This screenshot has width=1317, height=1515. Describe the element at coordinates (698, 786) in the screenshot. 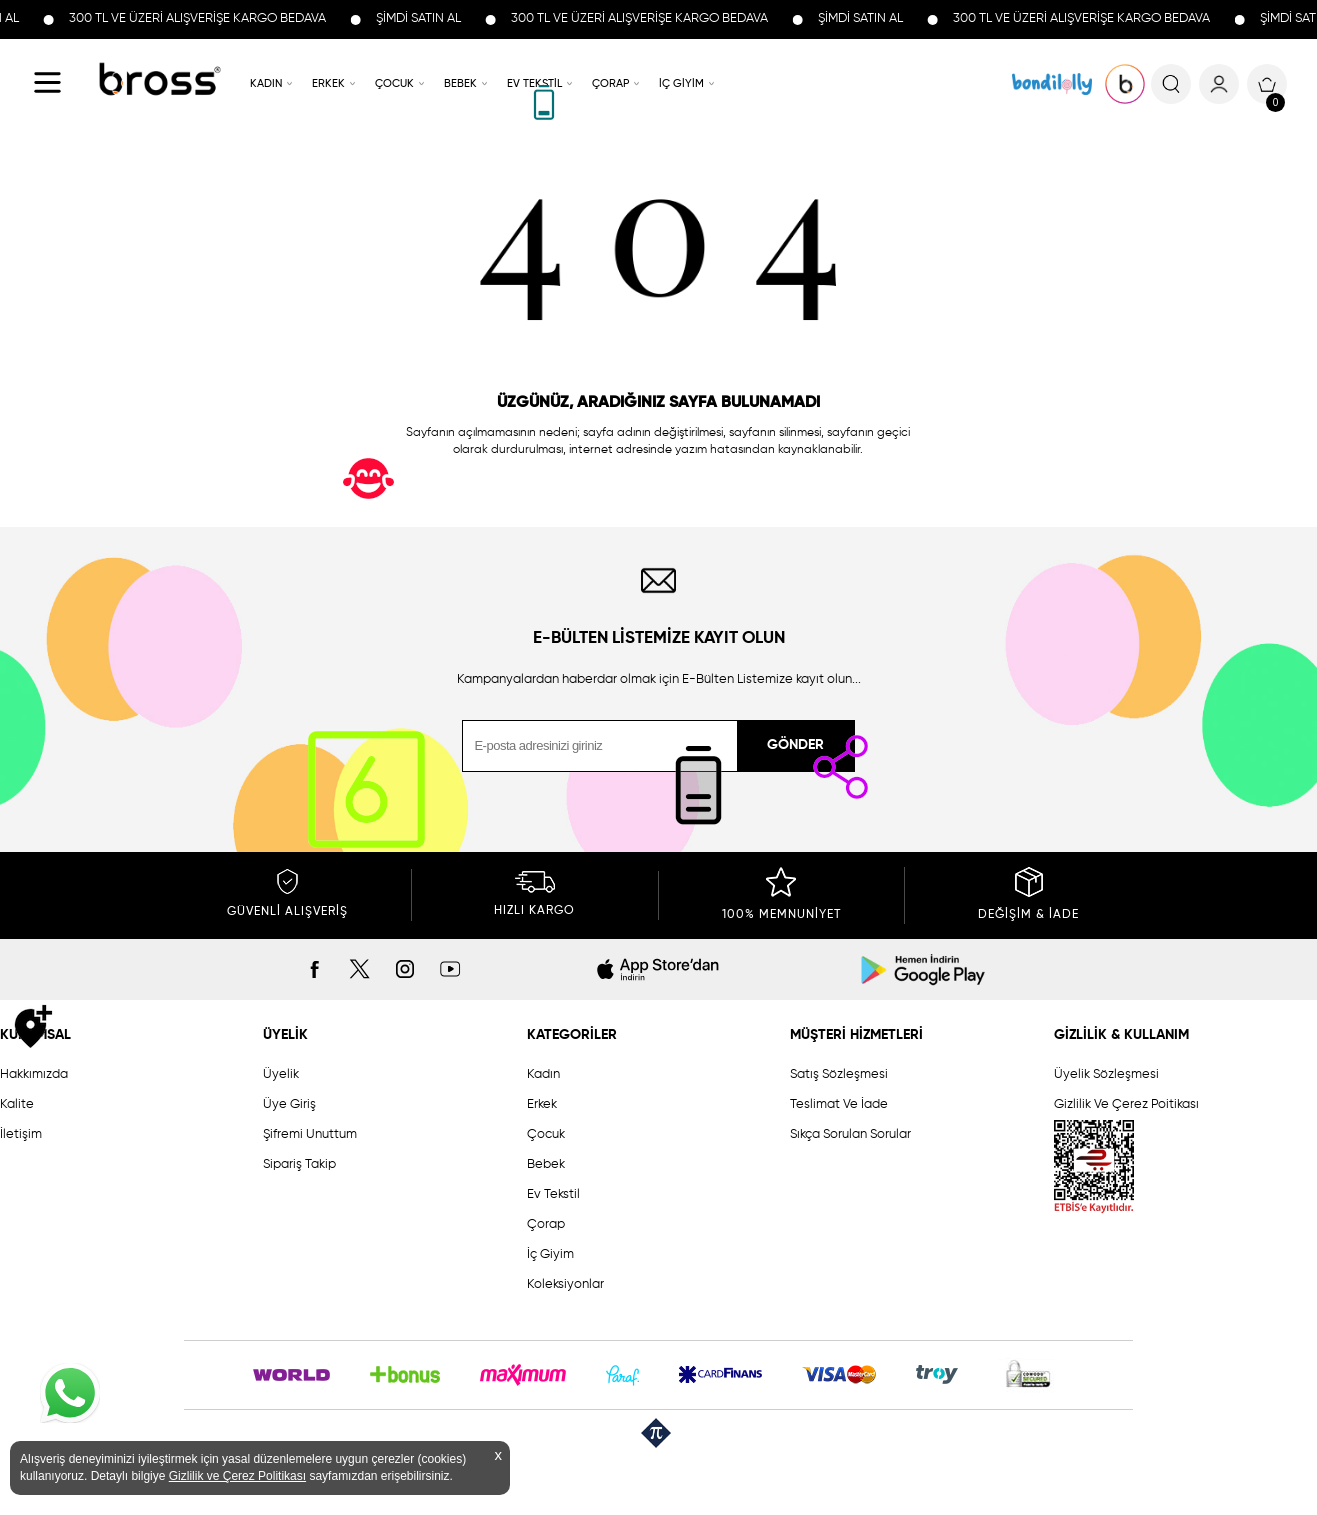

I see `indicates medium battery level` at that location.